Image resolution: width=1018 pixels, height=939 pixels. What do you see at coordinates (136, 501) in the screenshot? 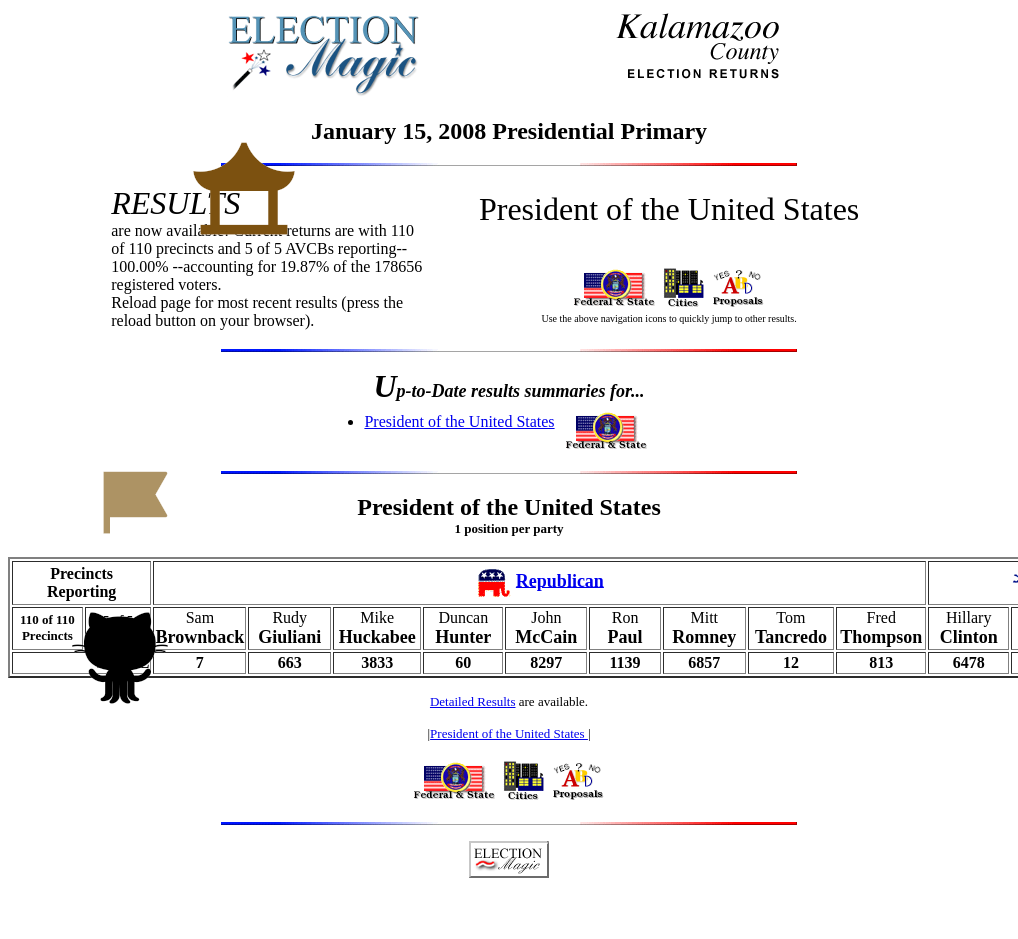
I see `flag or mark an item for follow-up` at bounding box center [136, 501].